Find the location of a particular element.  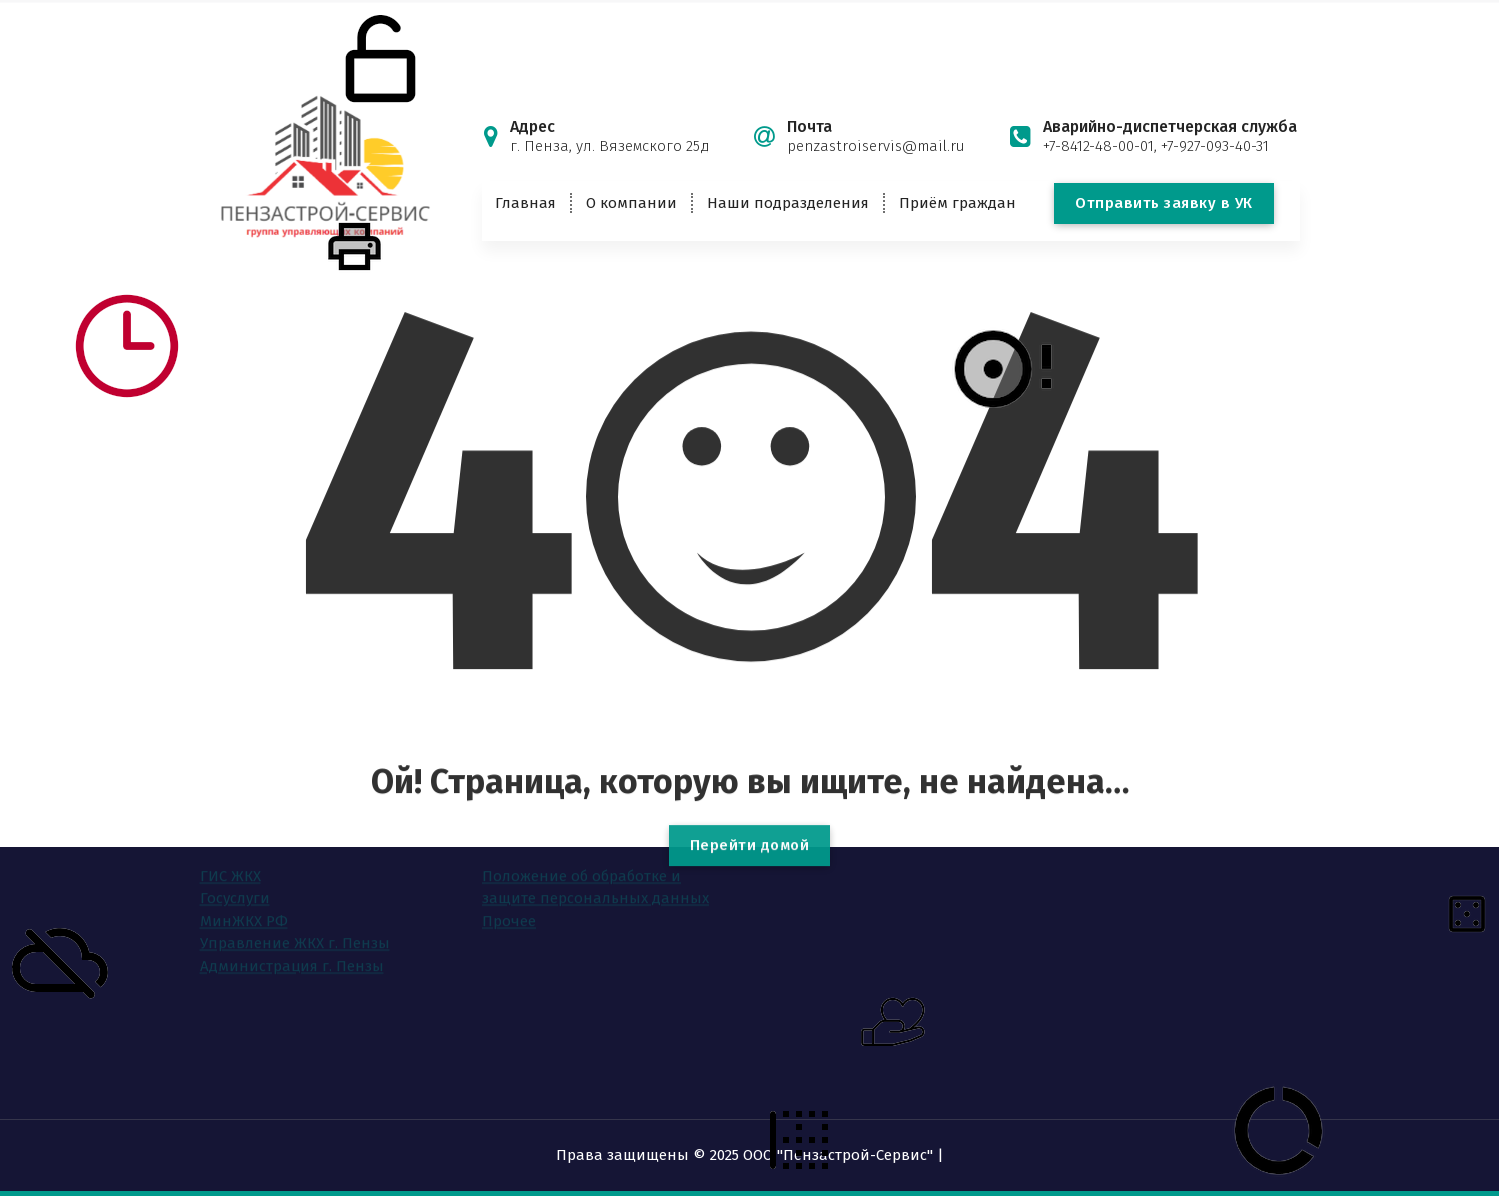

donate or make a charitable contribution is located at coordinates (895, 1023).